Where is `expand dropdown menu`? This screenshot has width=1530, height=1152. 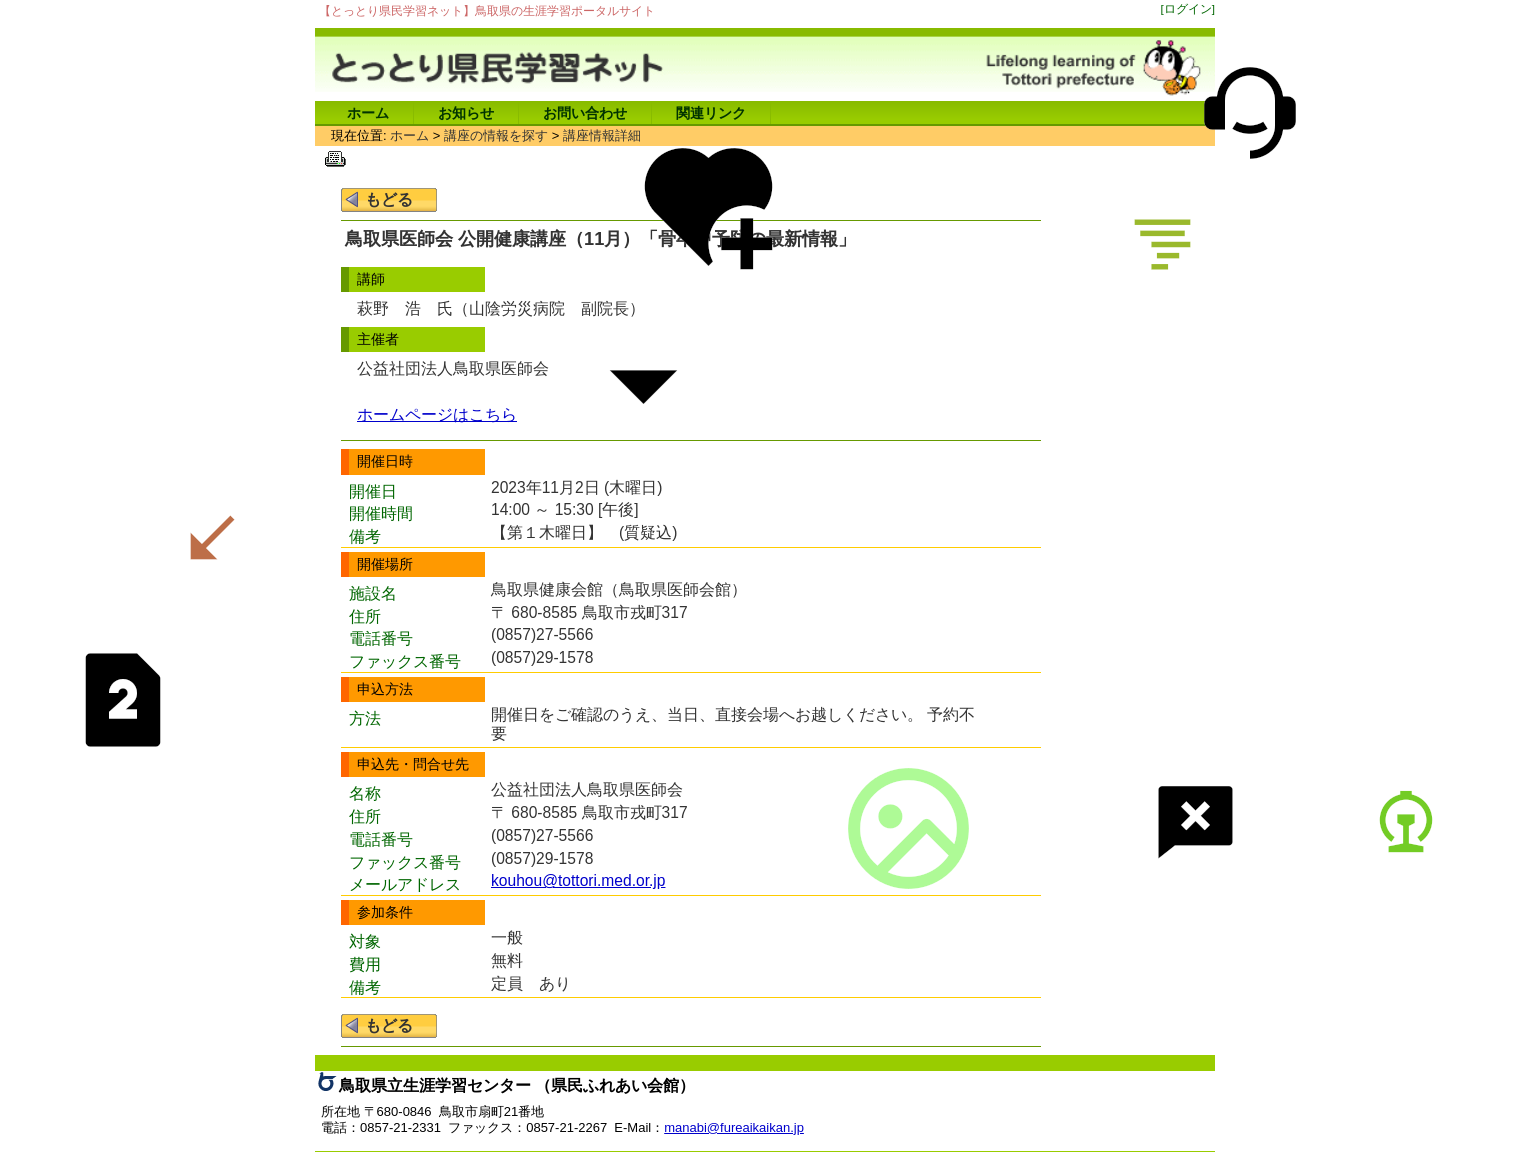 expand dropdown menu is located at coordinates (643, 381).